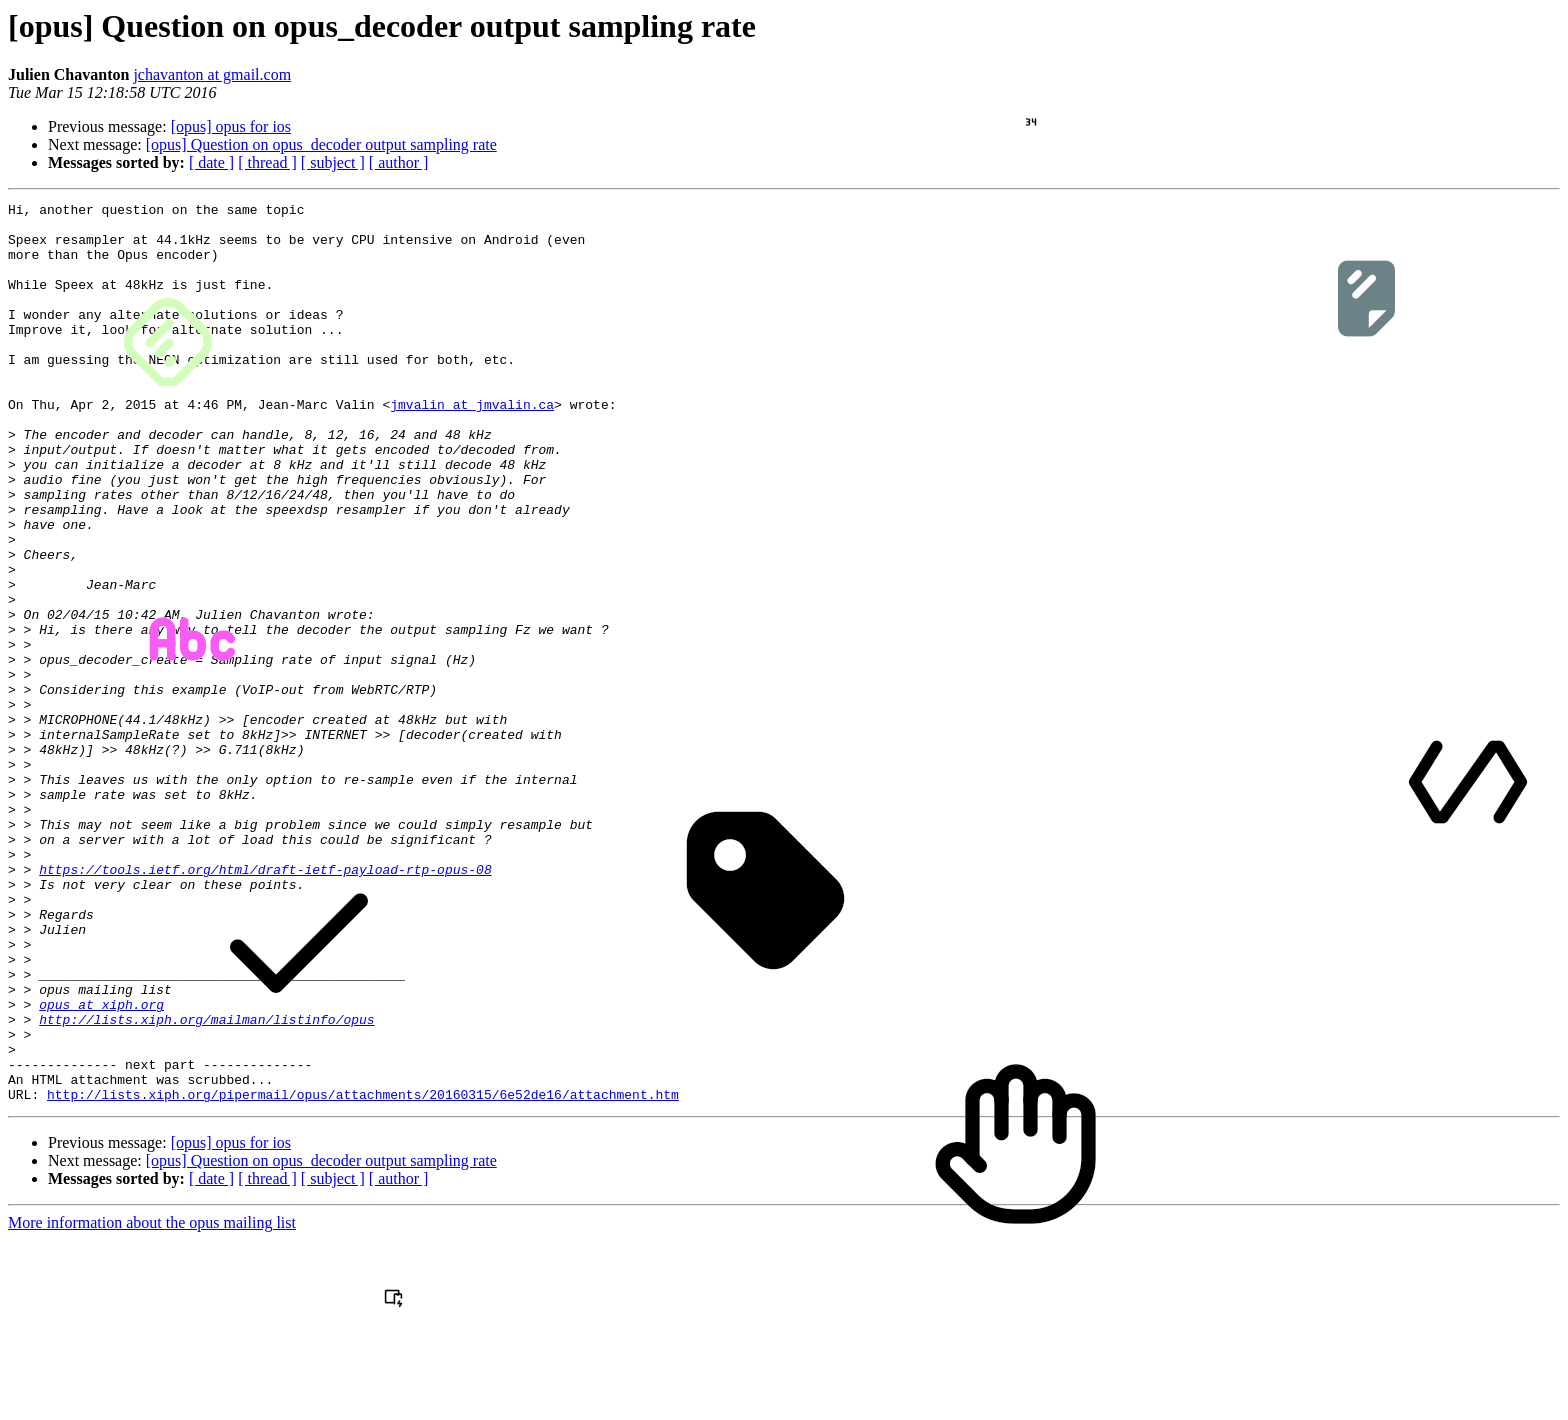 This screenshot has height=1420, width=1568. Describe the element at coordinates (393, 1297) in the screenshot. I see `device charging or power status` at that location.